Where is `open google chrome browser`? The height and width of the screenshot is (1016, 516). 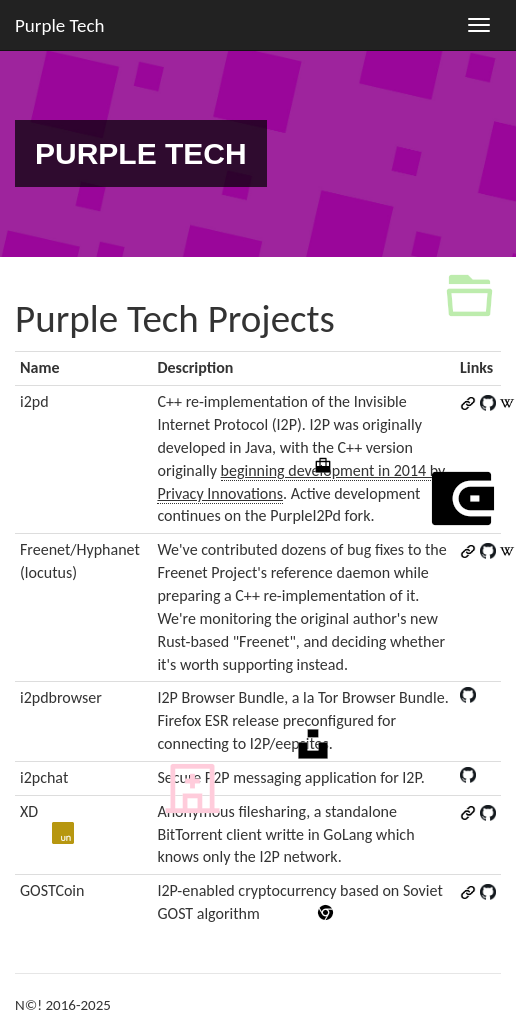 open google chrome browser is located at coordinates (325, 912).